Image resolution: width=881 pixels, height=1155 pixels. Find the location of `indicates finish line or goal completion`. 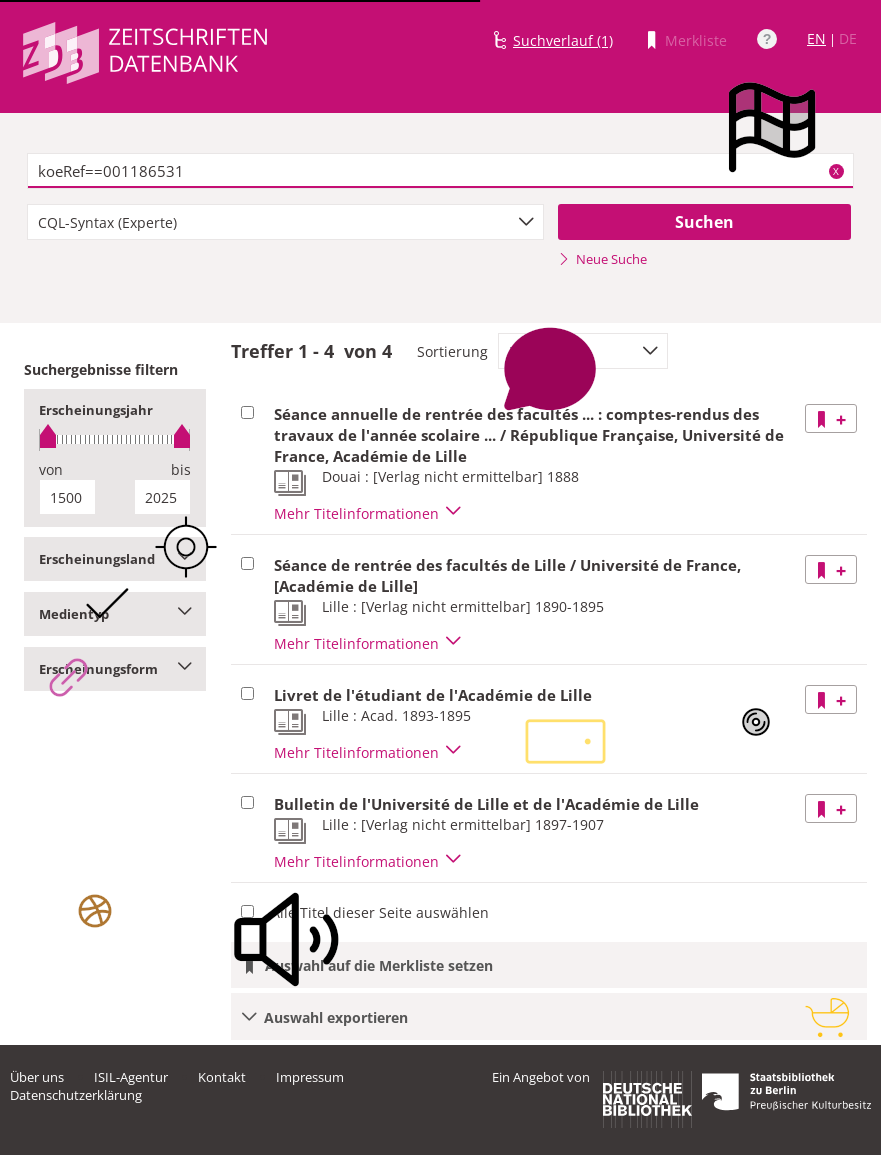

indicates finish line or goal completion is located at coordinates (768, 125).